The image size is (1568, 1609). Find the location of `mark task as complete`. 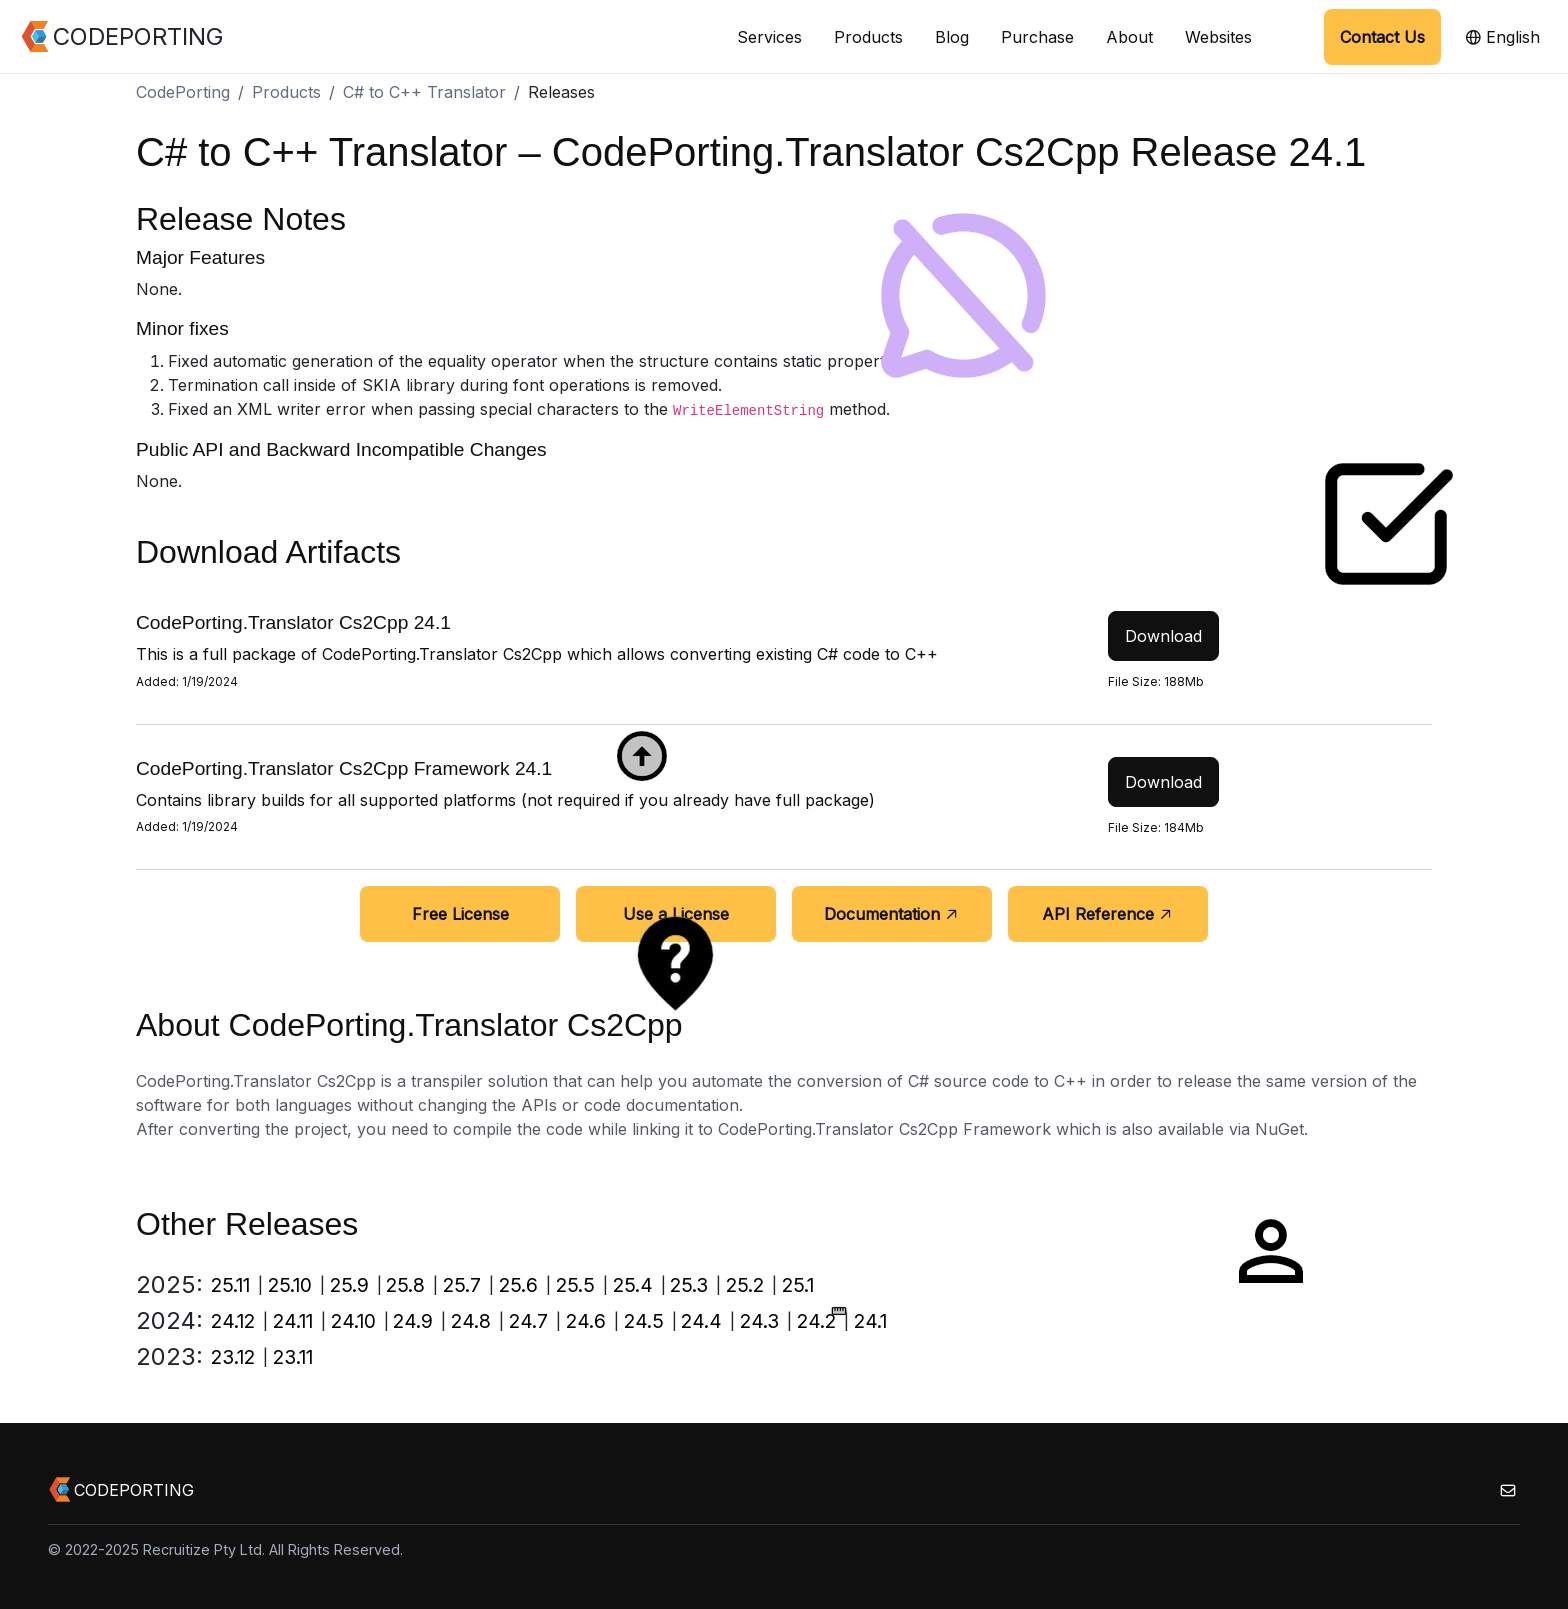

mark task as complete is located at coordinates (1386, 524).